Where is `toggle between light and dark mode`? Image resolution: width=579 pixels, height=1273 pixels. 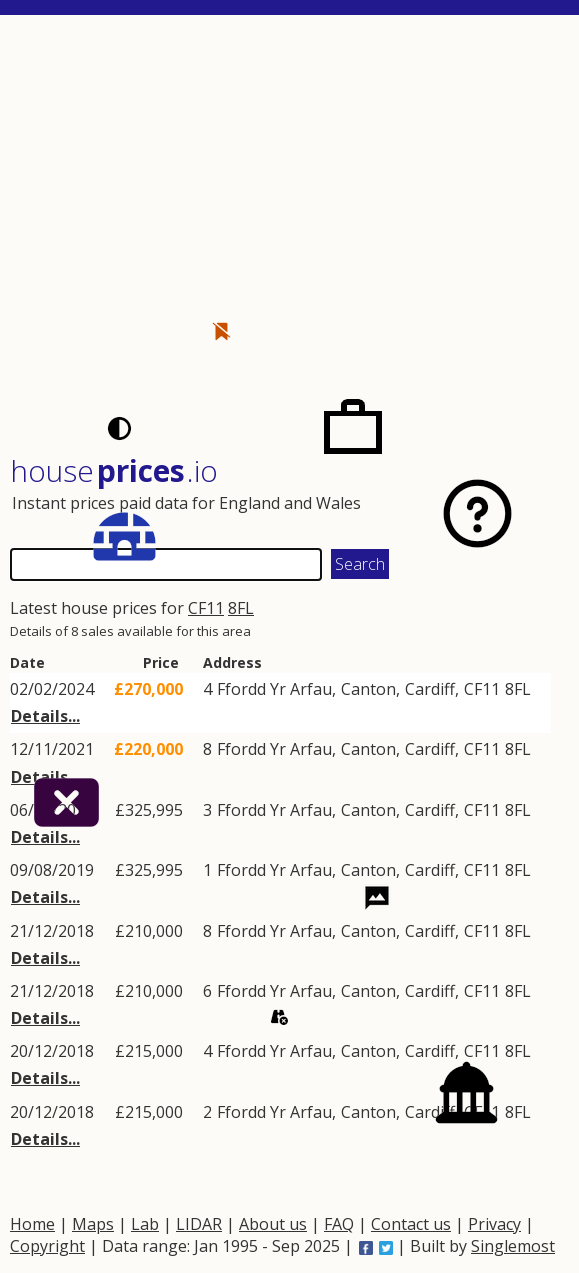 toggle between light and dark mode is located at coordinates (119, 428).